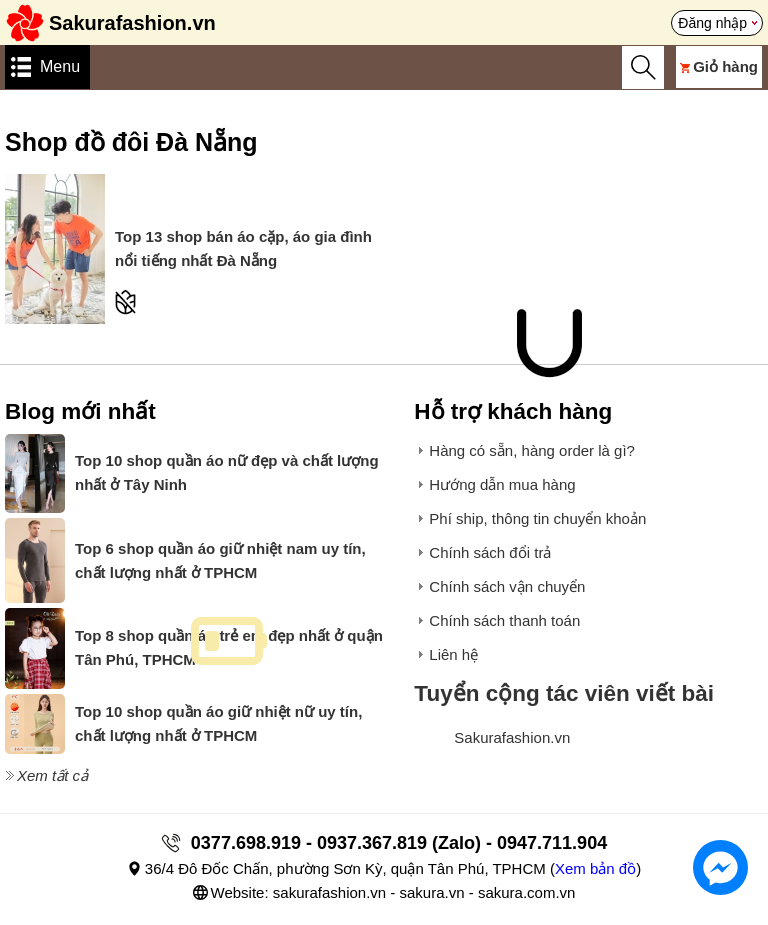 This screenshot has height=925, width=768. Describe the element at coordinates (125, 302) in the screenshot. I see `indicates gluten-free or grain-free option` at that location.